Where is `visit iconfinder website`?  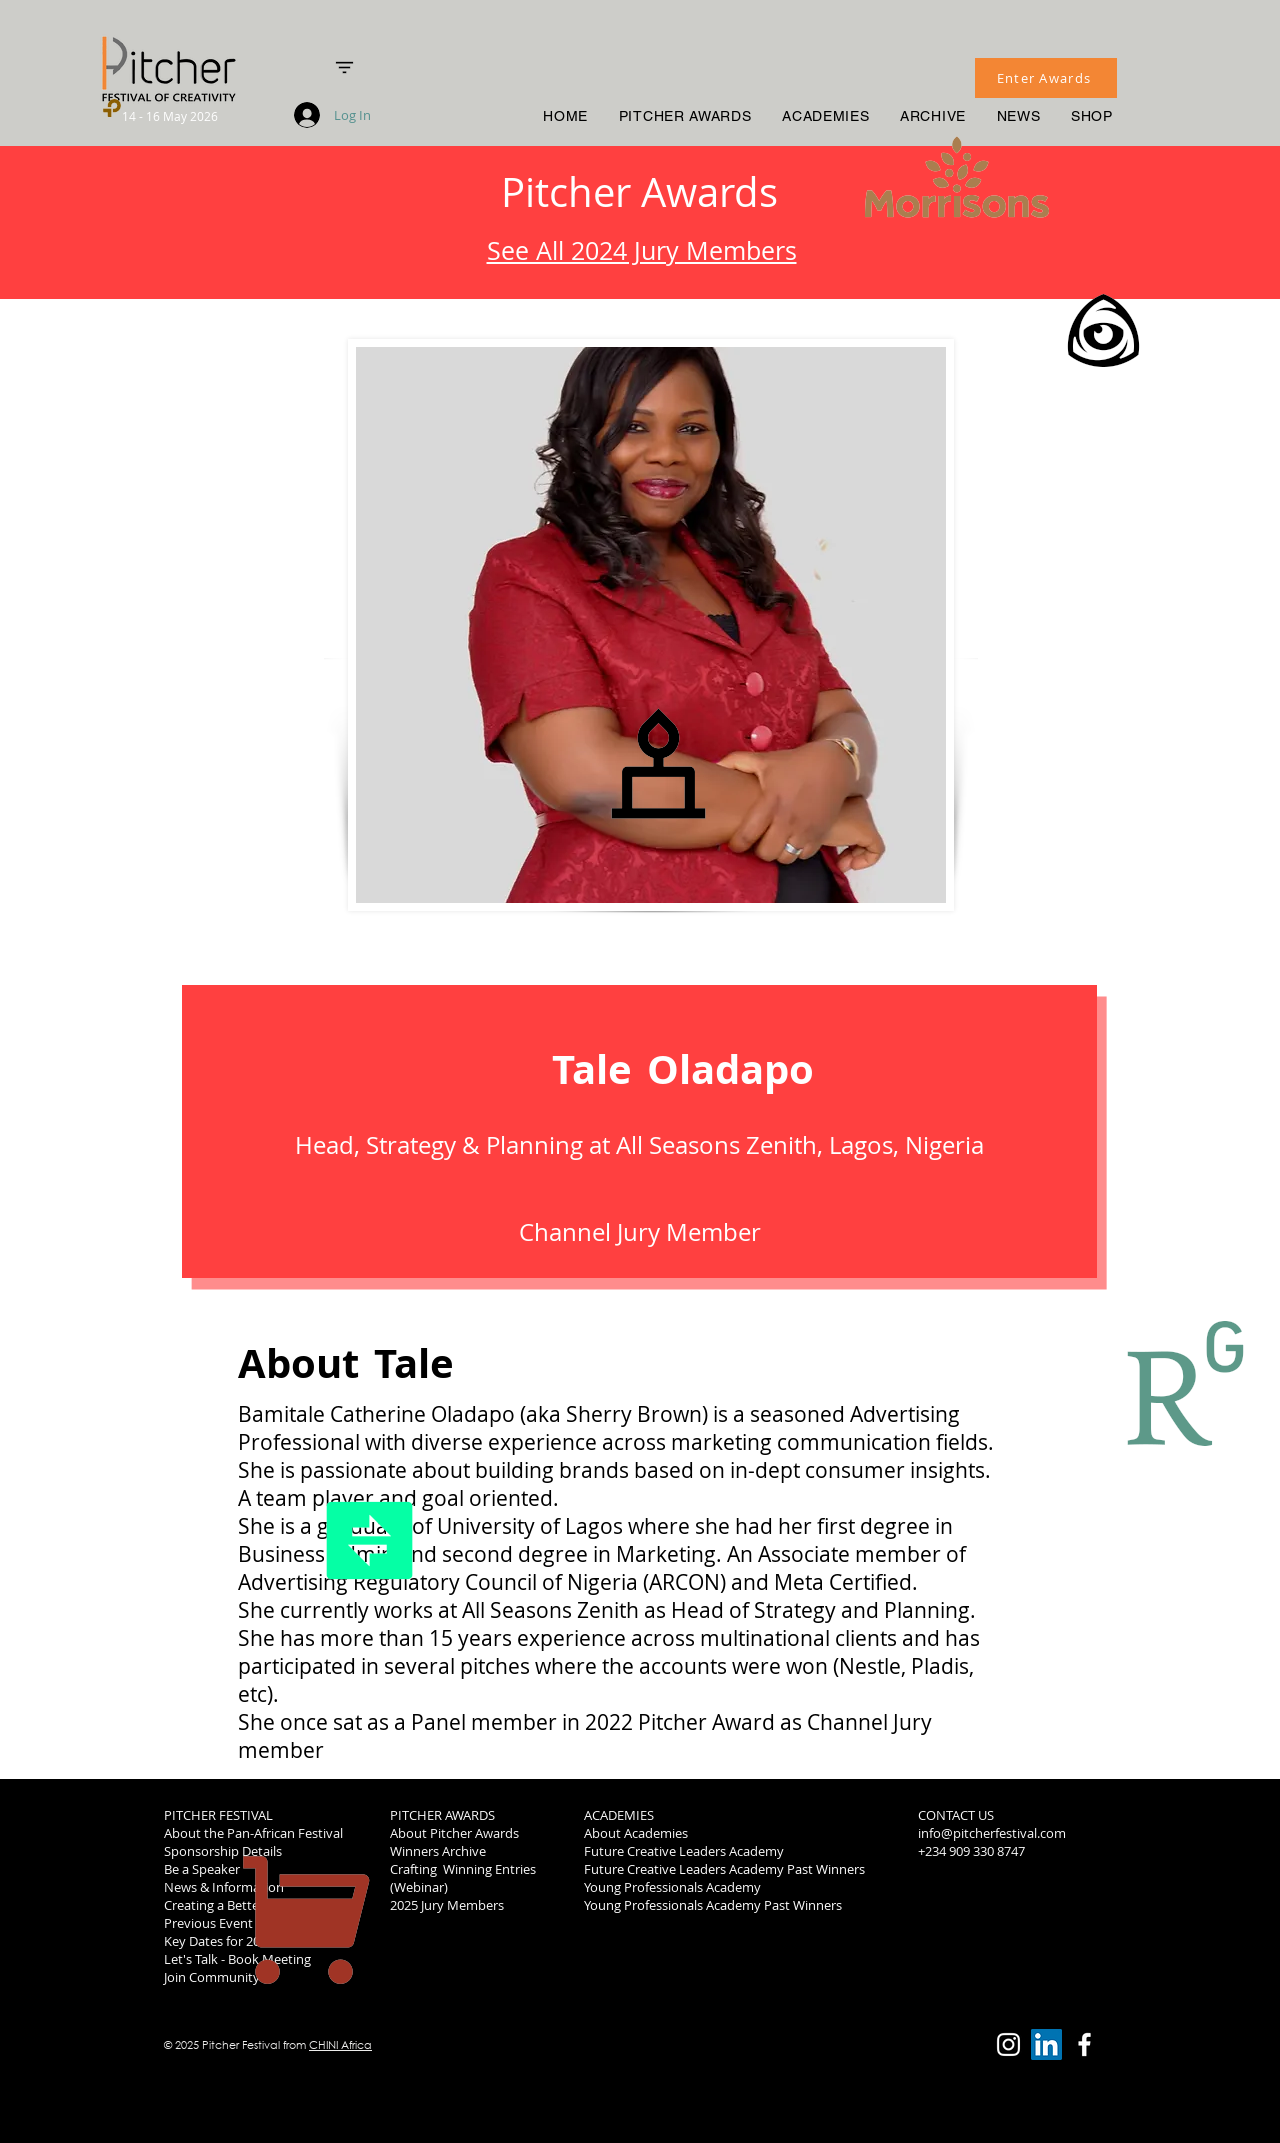 visit iconfinder website is located at coordinates (1103, 330).